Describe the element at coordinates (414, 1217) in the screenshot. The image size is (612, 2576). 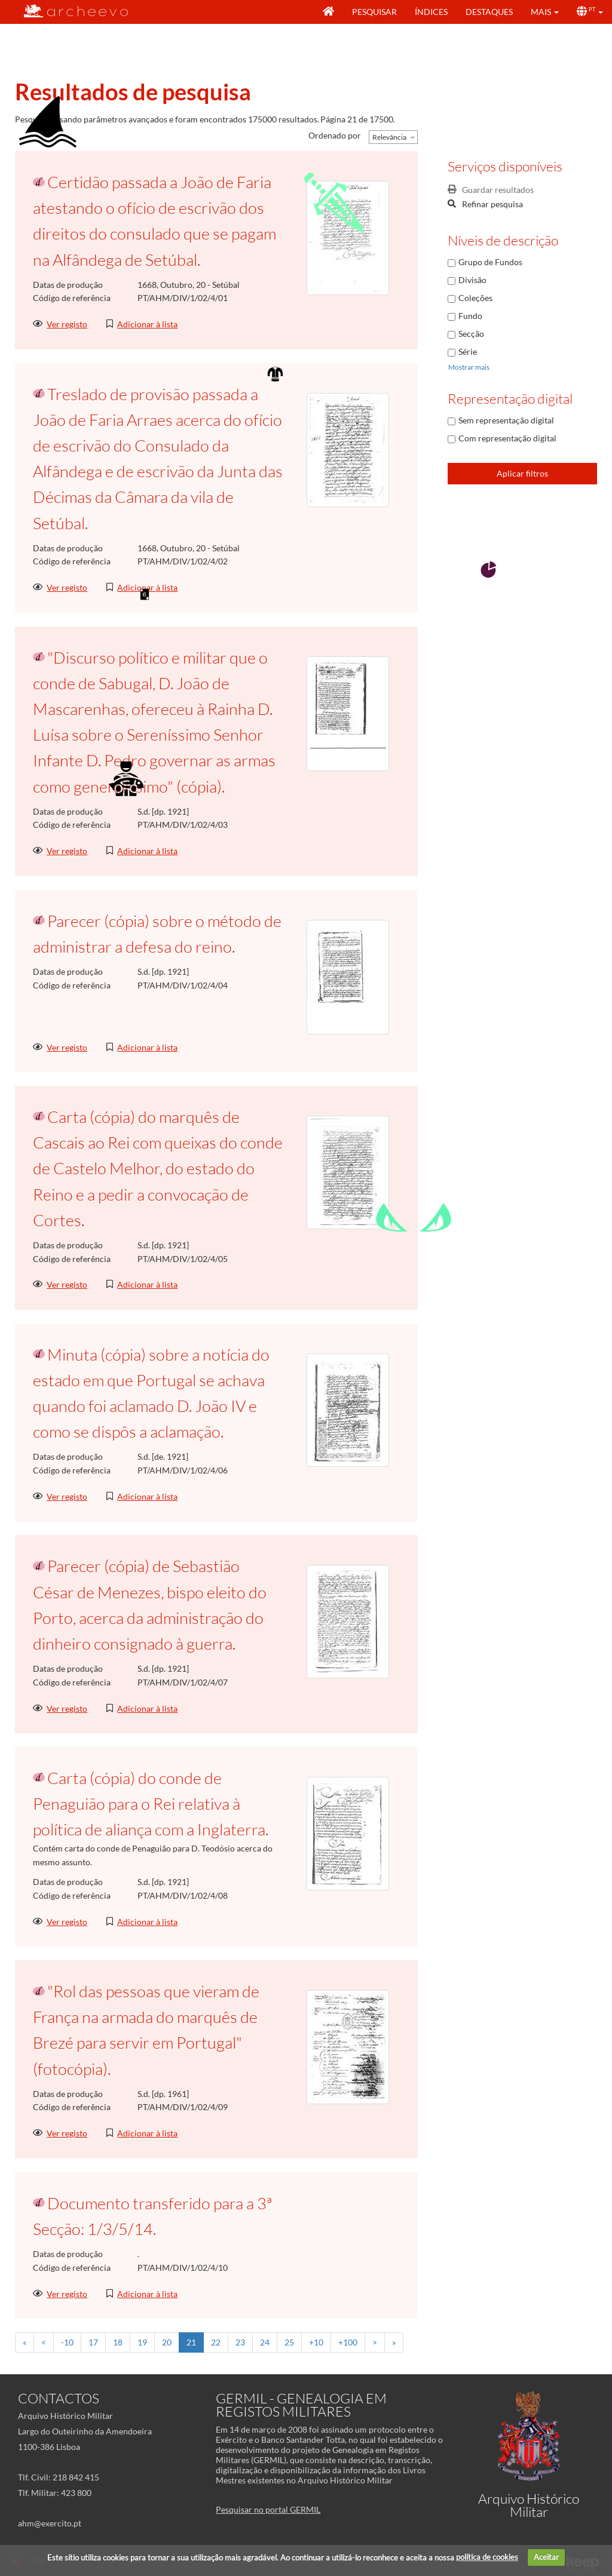
I see `indicates an enemy or hostile character` at that location.